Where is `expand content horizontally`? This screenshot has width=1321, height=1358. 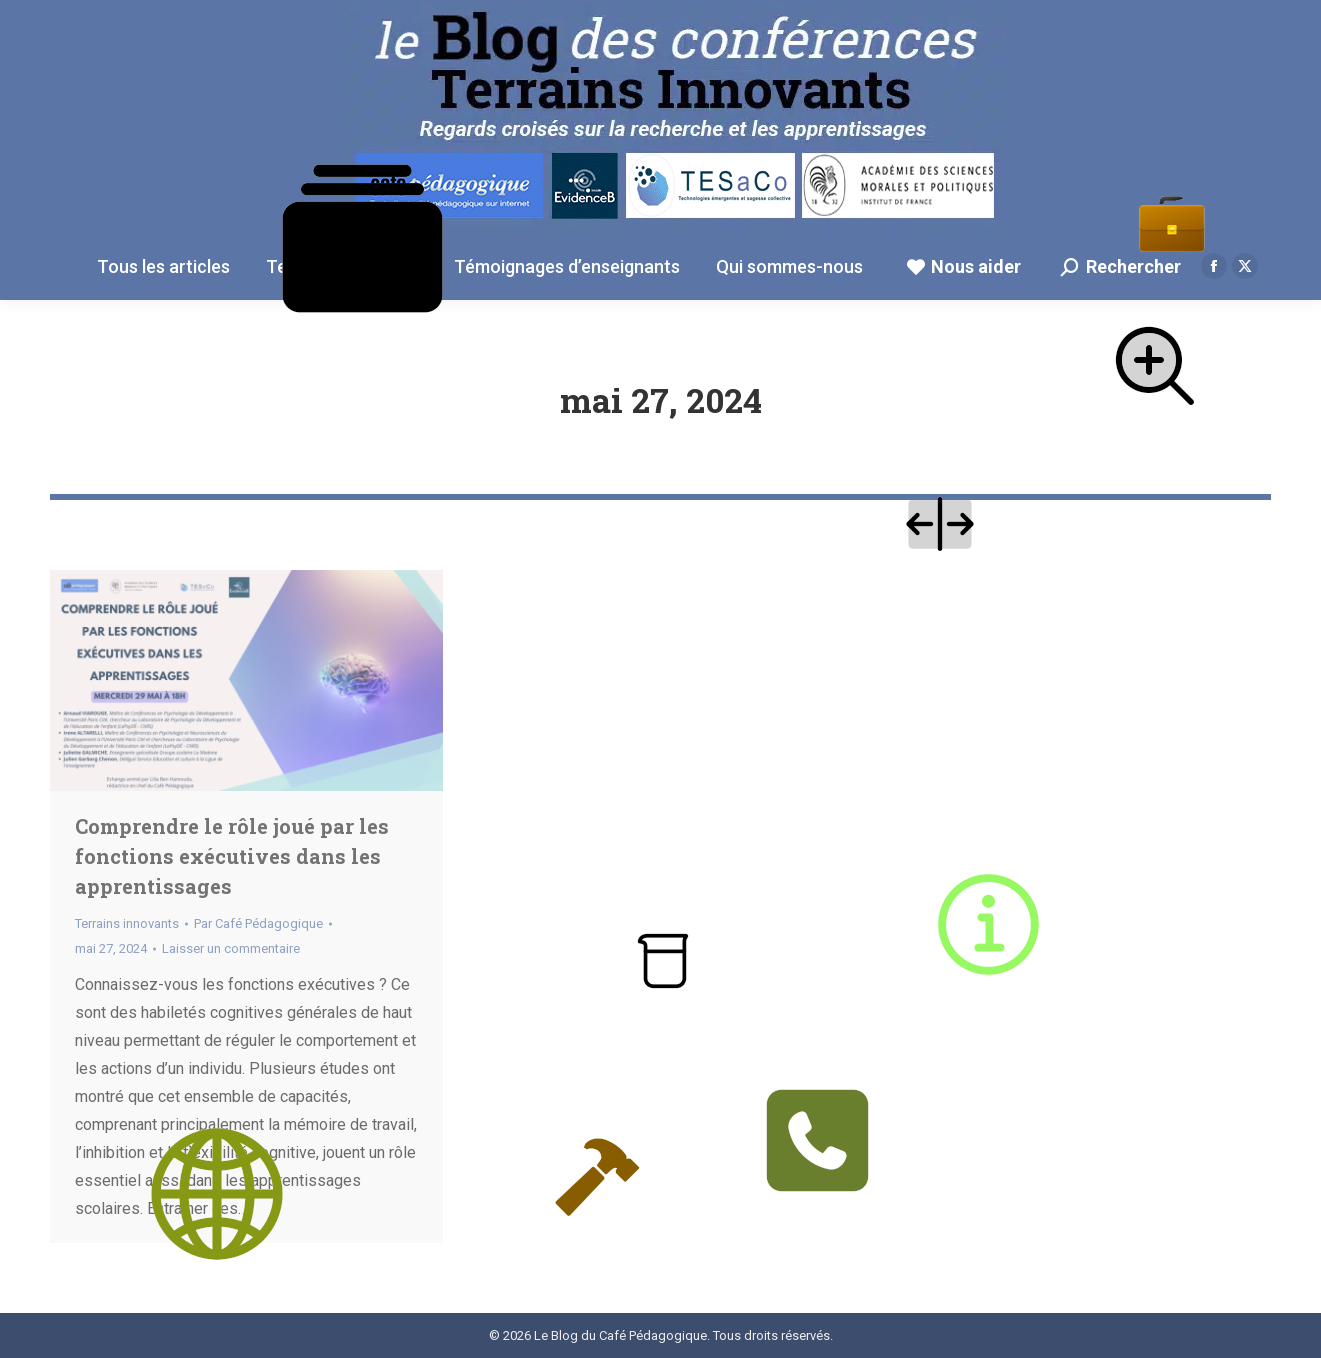 expand content horizontally is located at coordinates (940, 524).